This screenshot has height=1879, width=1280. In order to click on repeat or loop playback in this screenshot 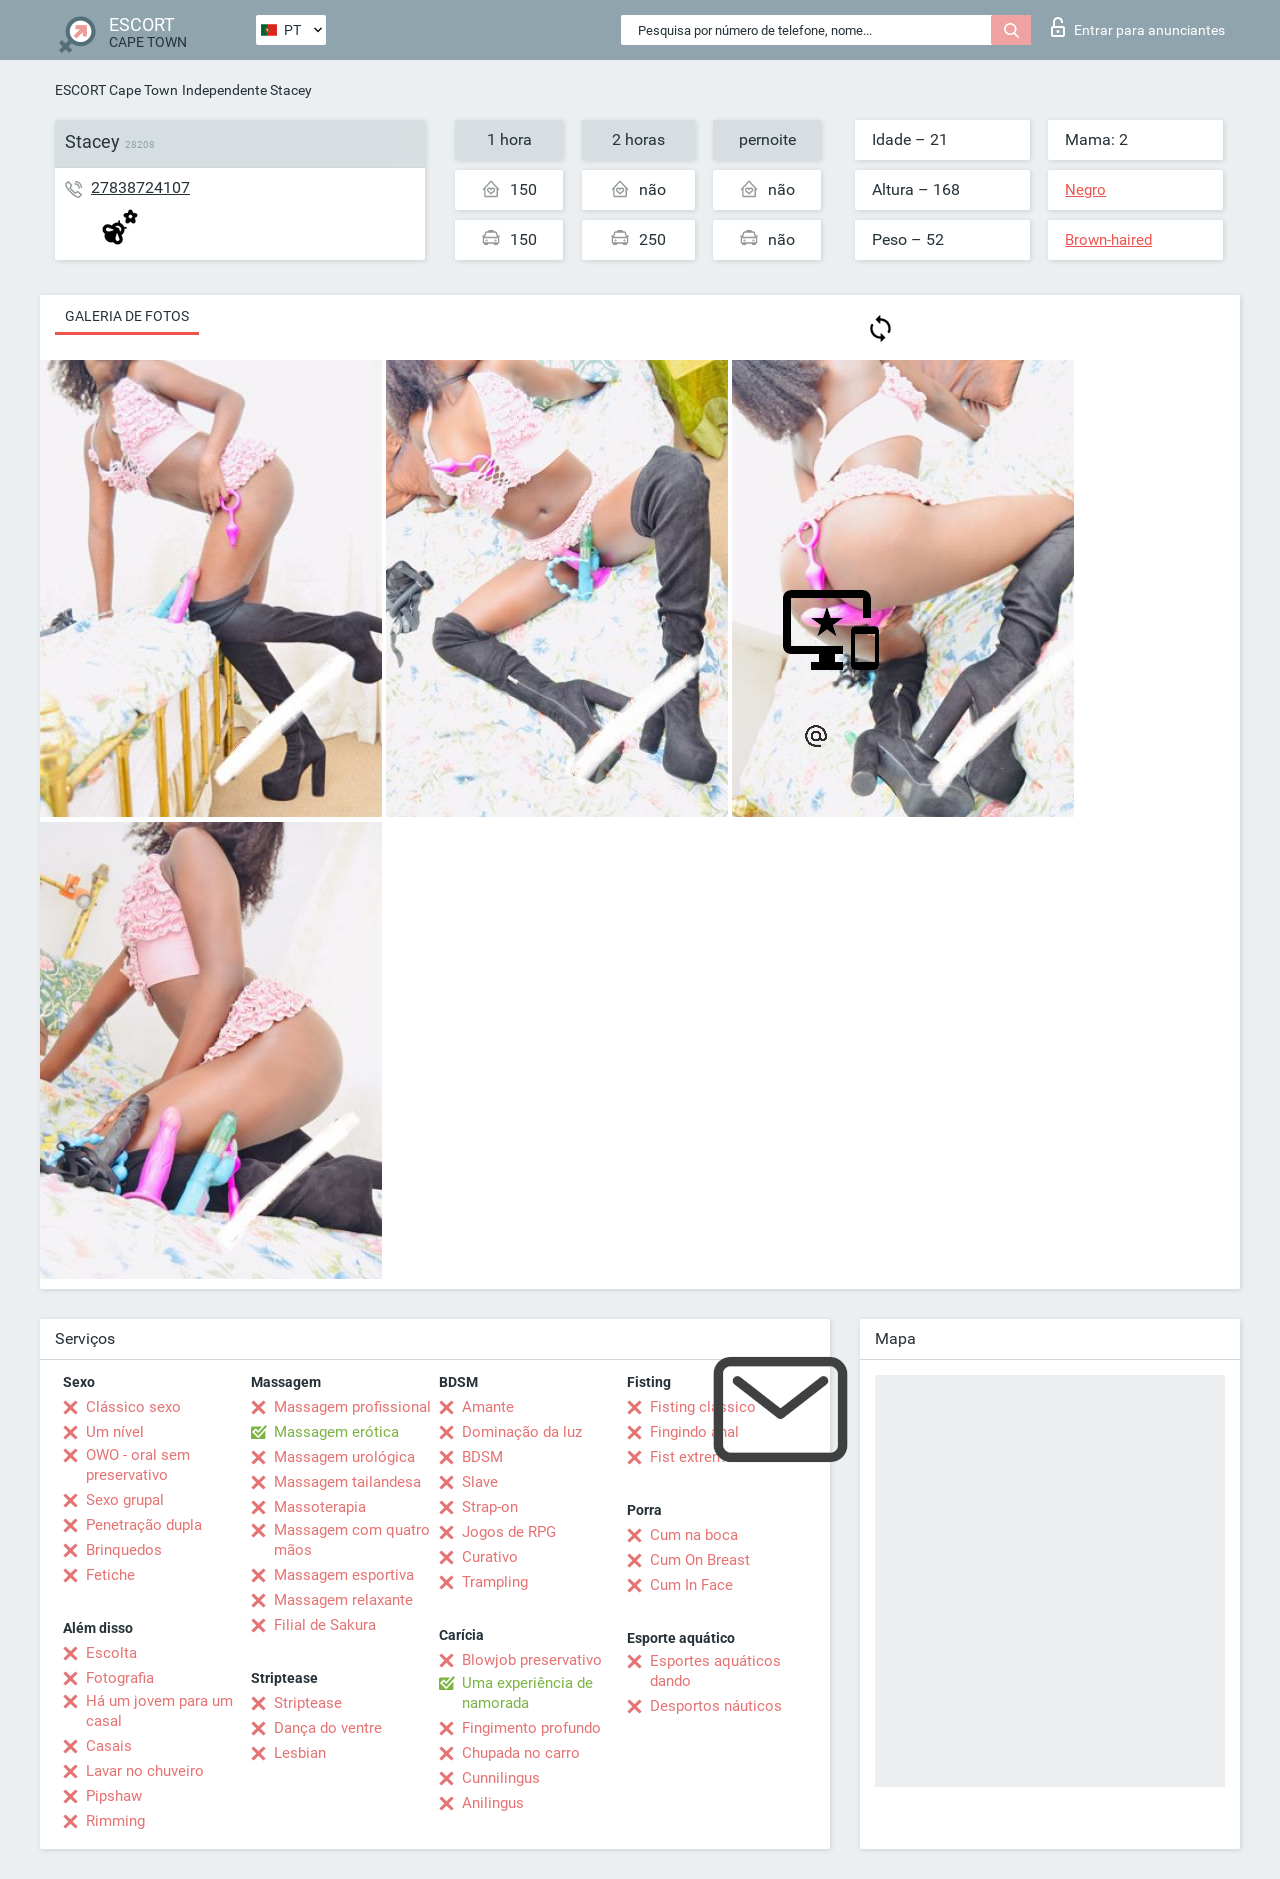, I will do `click(880, 328)`.